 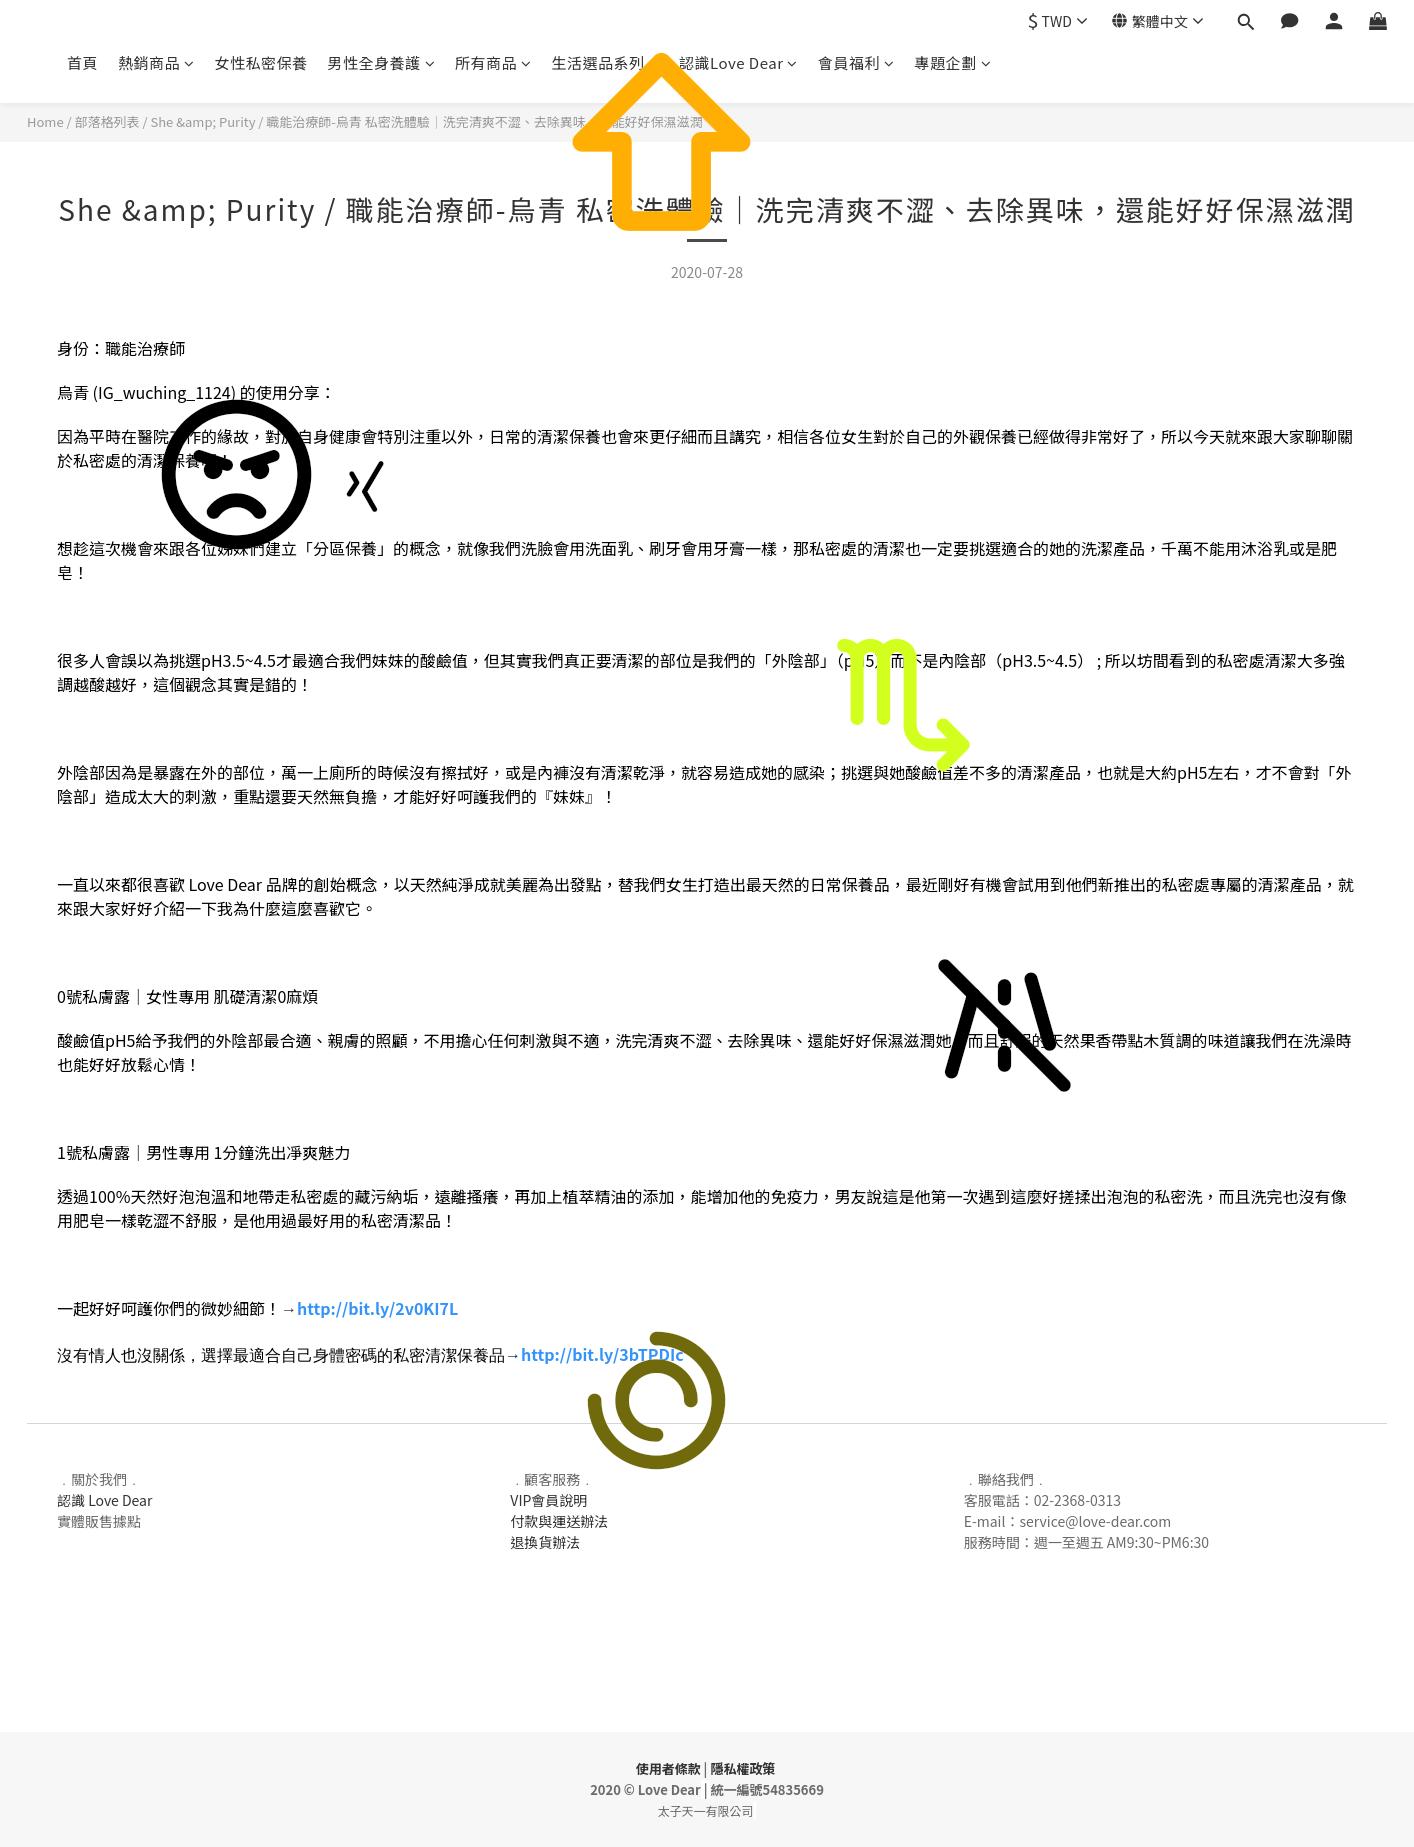 What do you see at coordinates (661, 148) in the screenshot?
I see `upload a file or content` at bounding box center [661, 148].